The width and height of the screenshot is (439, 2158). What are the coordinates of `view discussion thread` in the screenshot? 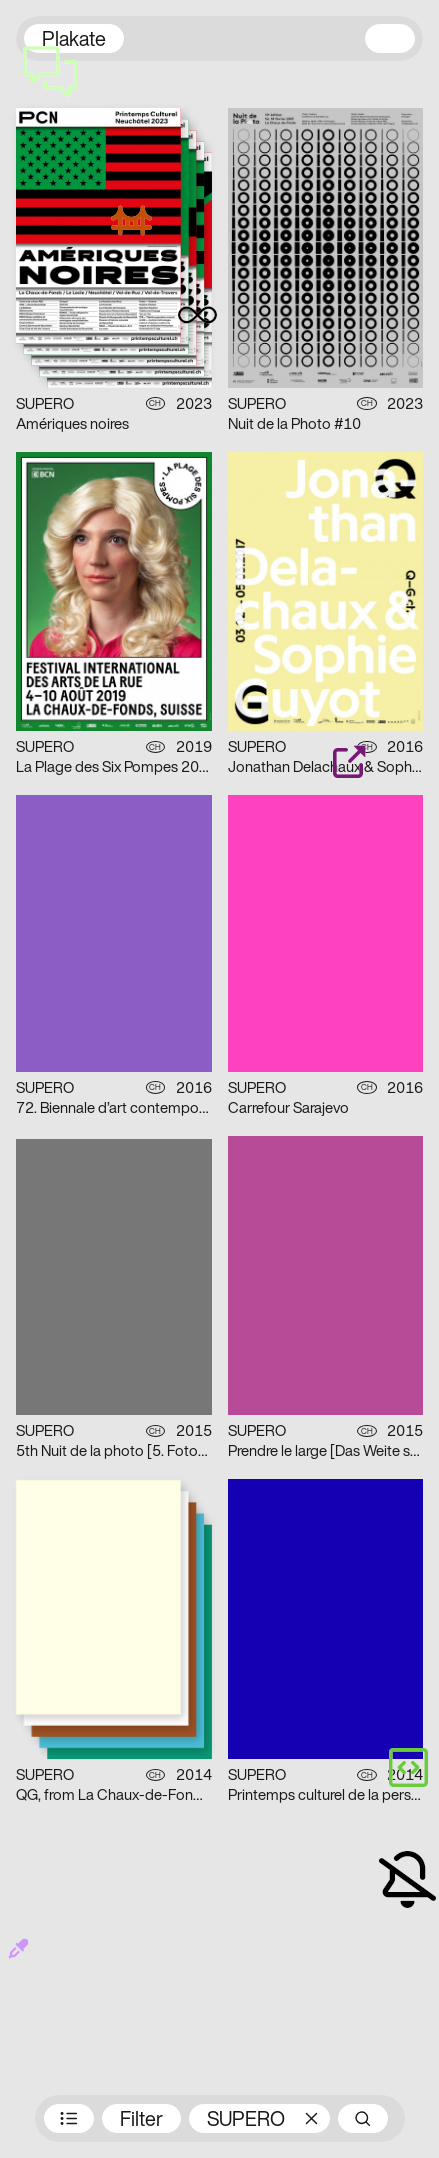 It's located at (50, 71).